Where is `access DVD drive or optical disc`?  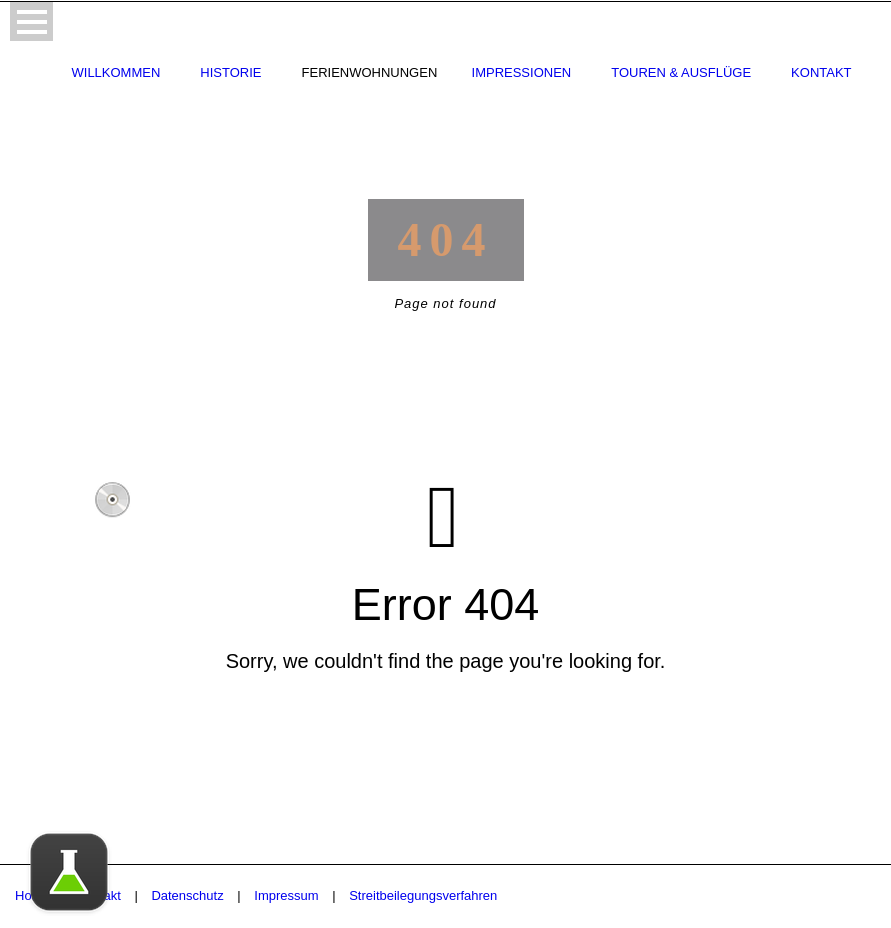
access DVD drive or optical disc is located at coordinates (112, 499).